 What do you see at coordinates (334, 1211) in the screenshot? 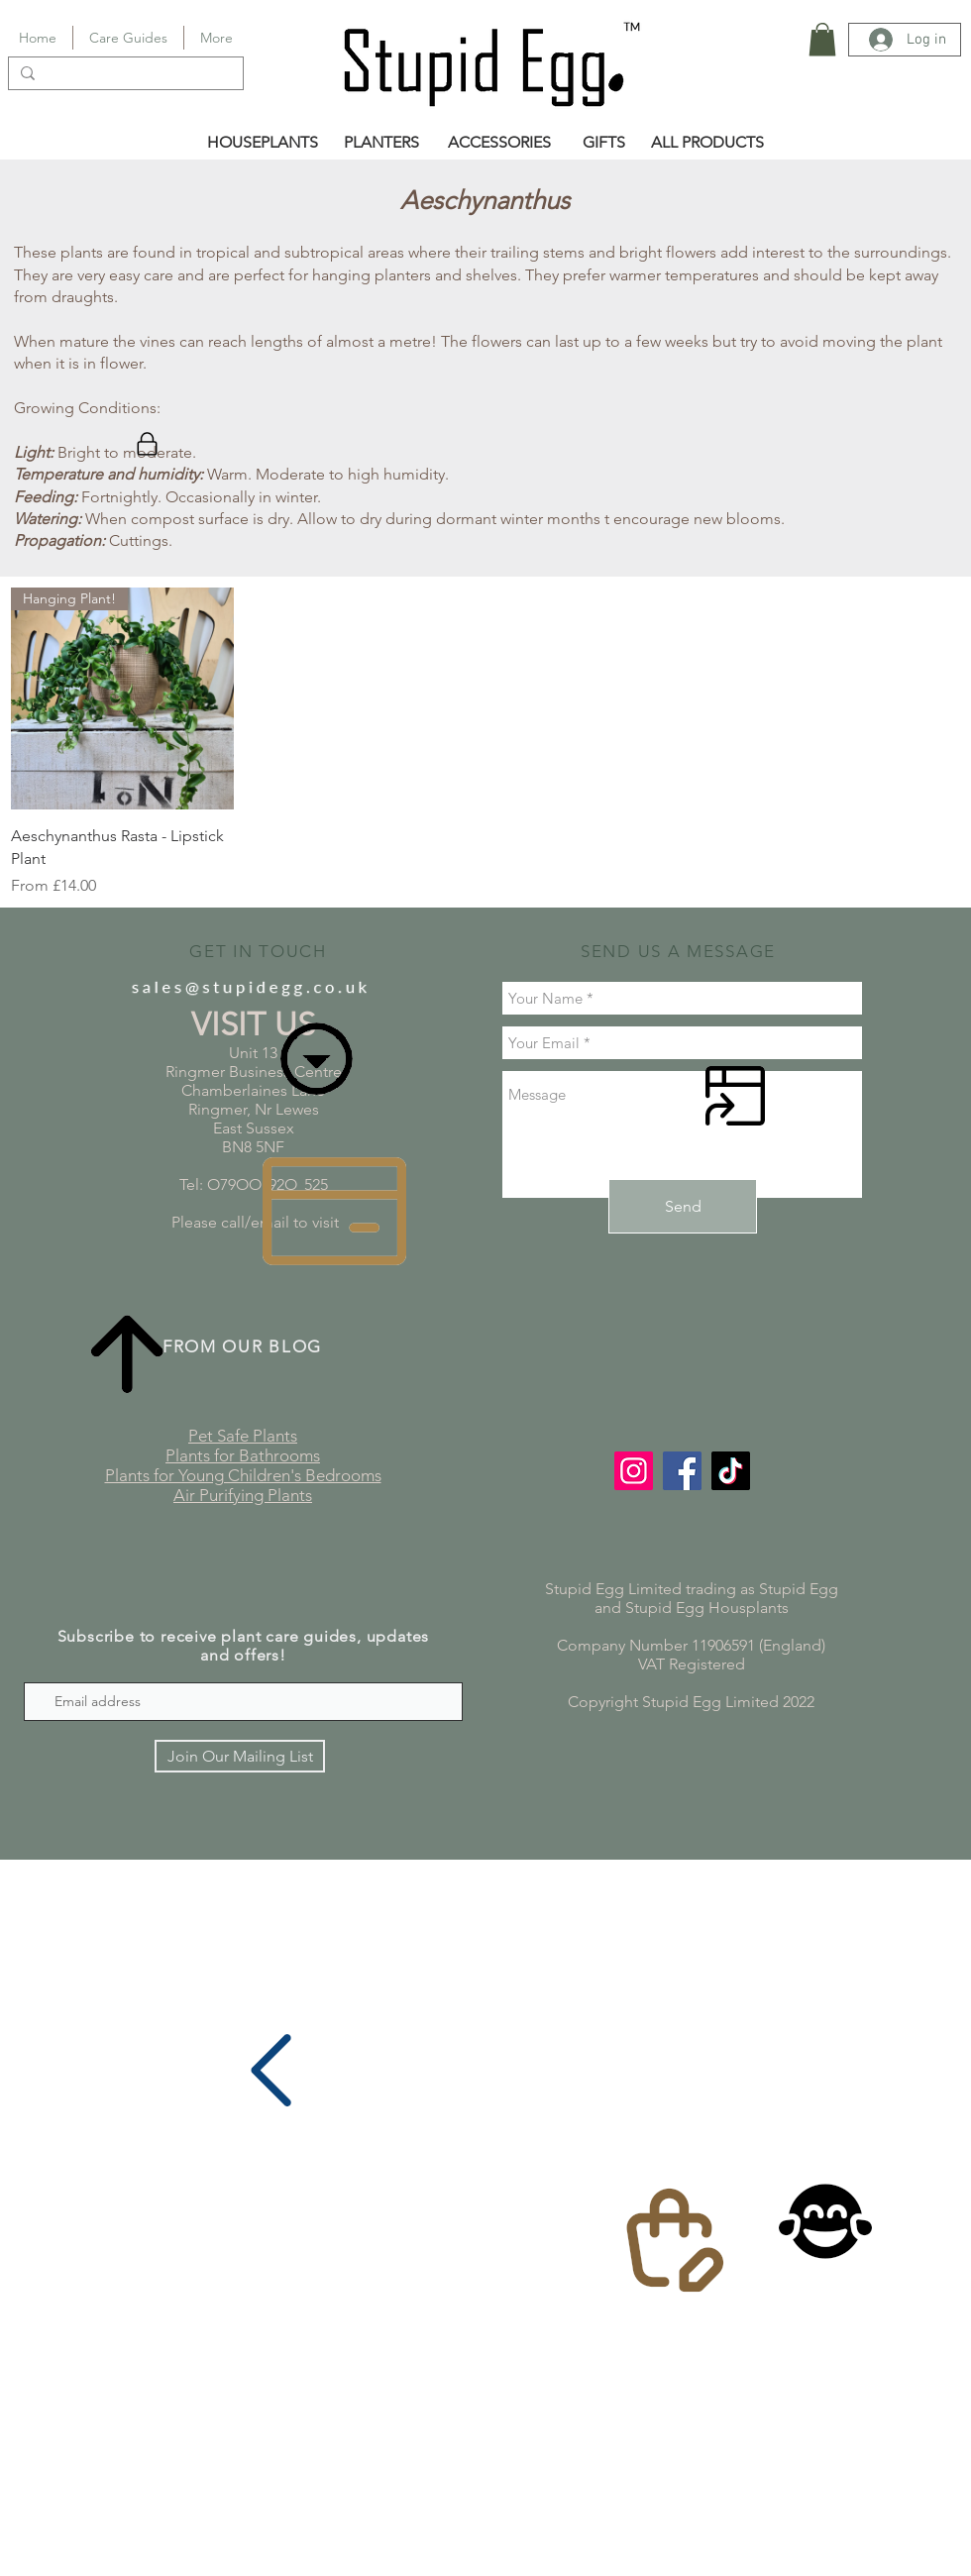
I see `manage payment methods` at bounding box center [334, 1211].